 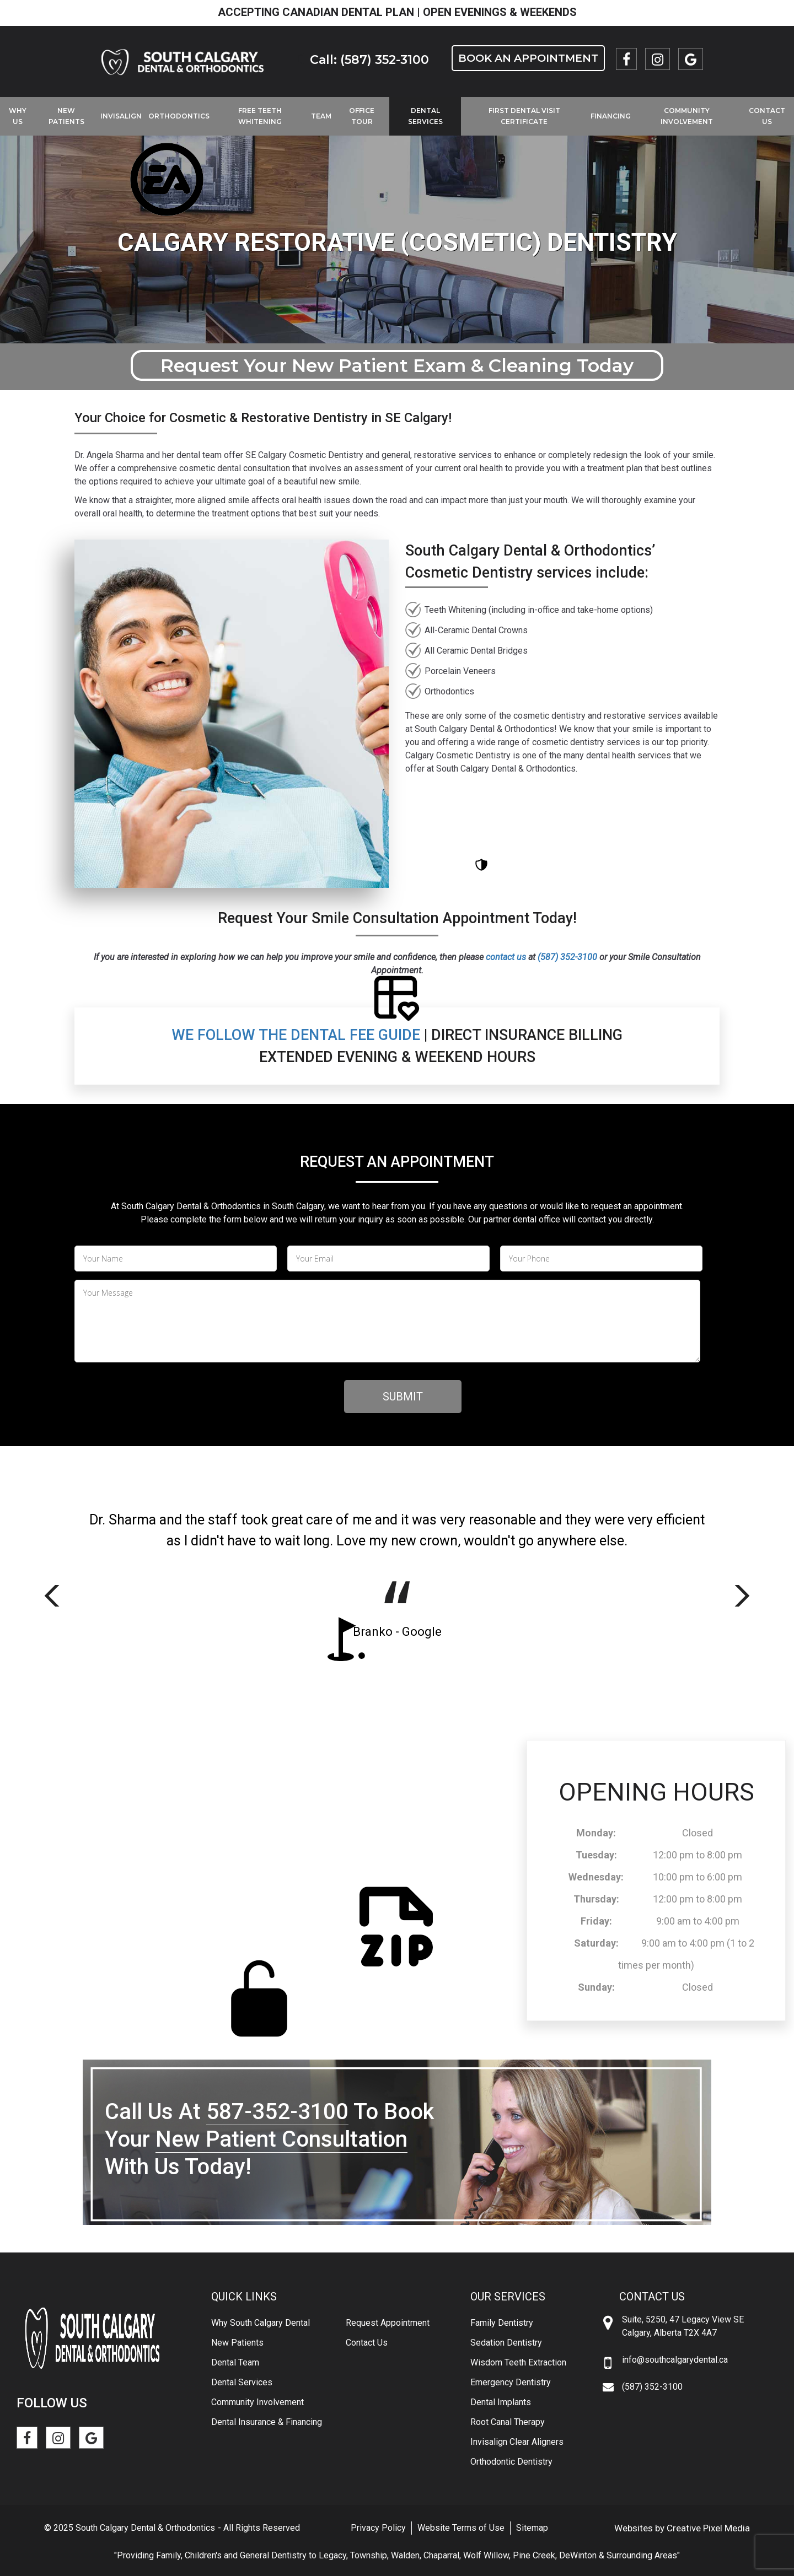 What do you see at coordinates (396, 1930) in the screenshot?
I see `compress files into a zip archive` at bounding box center [396, 1930].